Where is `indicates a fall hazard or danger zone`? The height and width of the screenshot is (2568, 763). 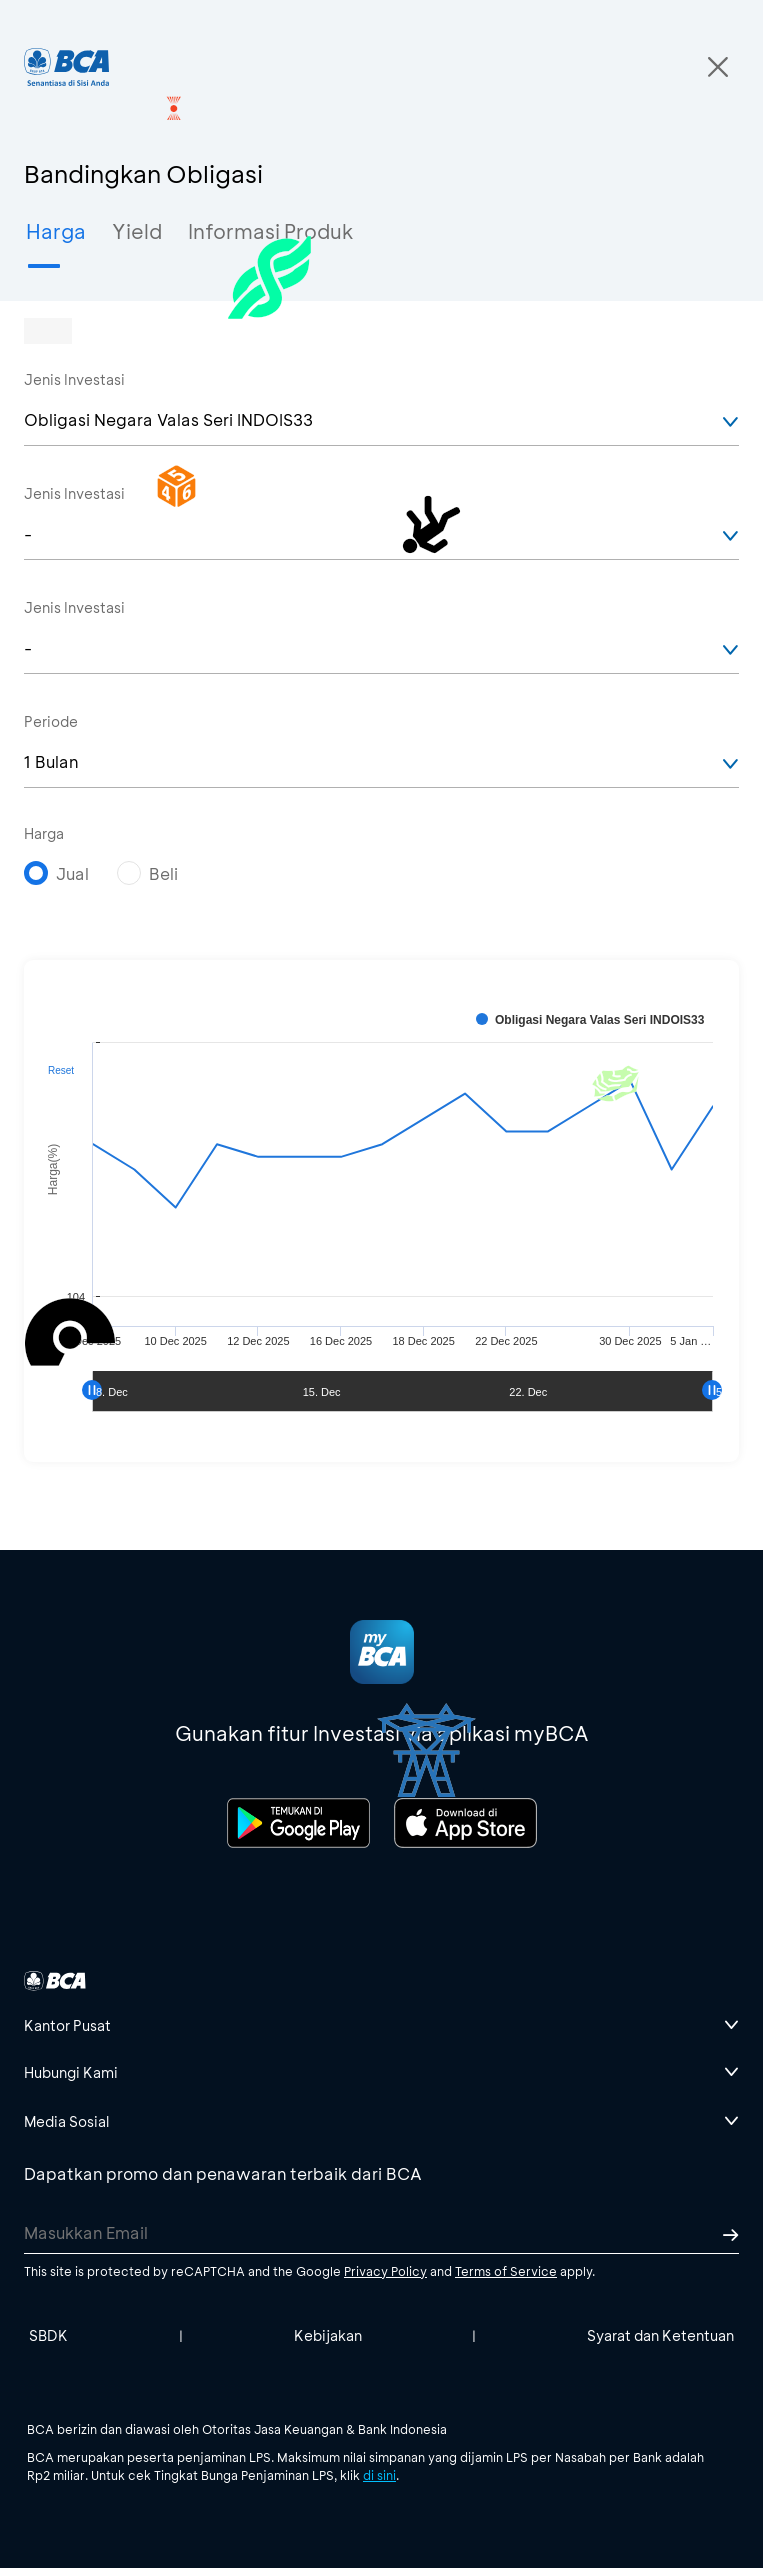 indicates a fall hazard or danger zone is located at coordinates (431, 524).